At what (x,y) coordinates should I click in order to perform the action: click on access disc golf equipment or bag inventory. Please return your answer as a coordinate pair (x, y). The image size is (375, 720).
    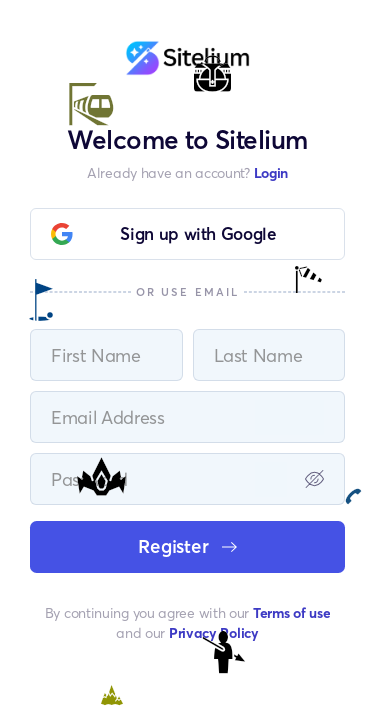
    Looking at the image, I should click on (212, 73).